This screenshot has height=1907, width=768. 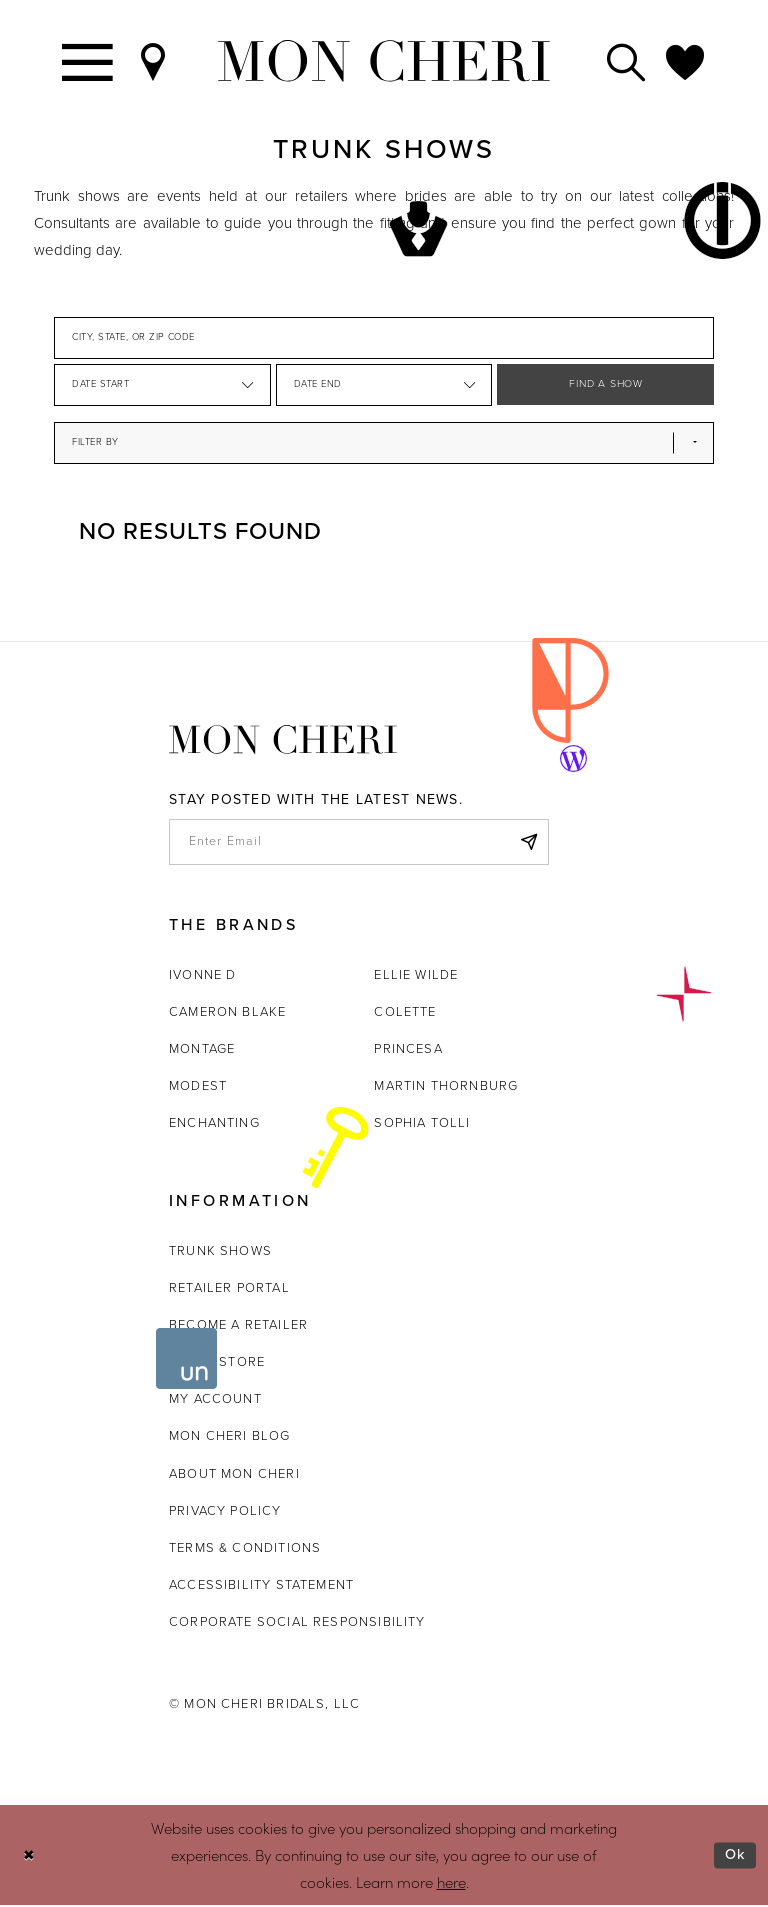 What do you see at coordinates (186, 1358) in the screenshot?
I see `unjs javascript tools logo` at bounding box center [186, 1358].